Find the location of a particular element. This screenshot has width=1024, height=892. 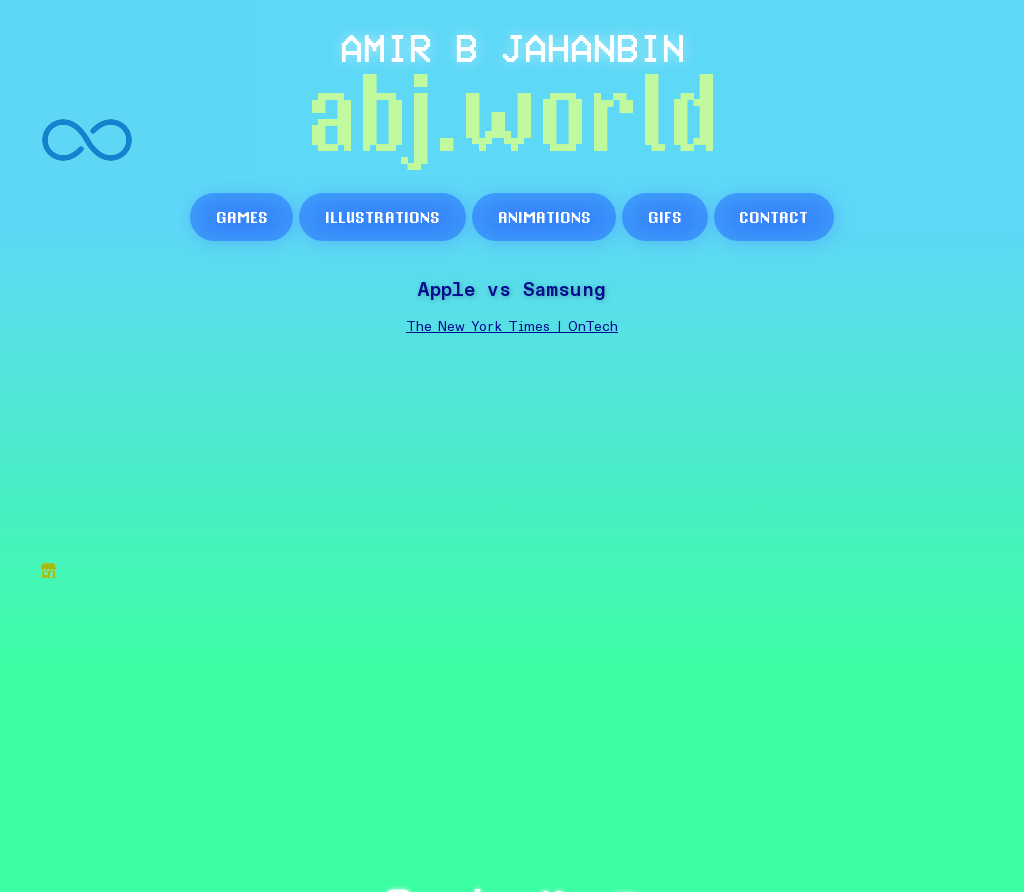

toggle infinite loop or repeat mode is located at coordinates (87, 140).